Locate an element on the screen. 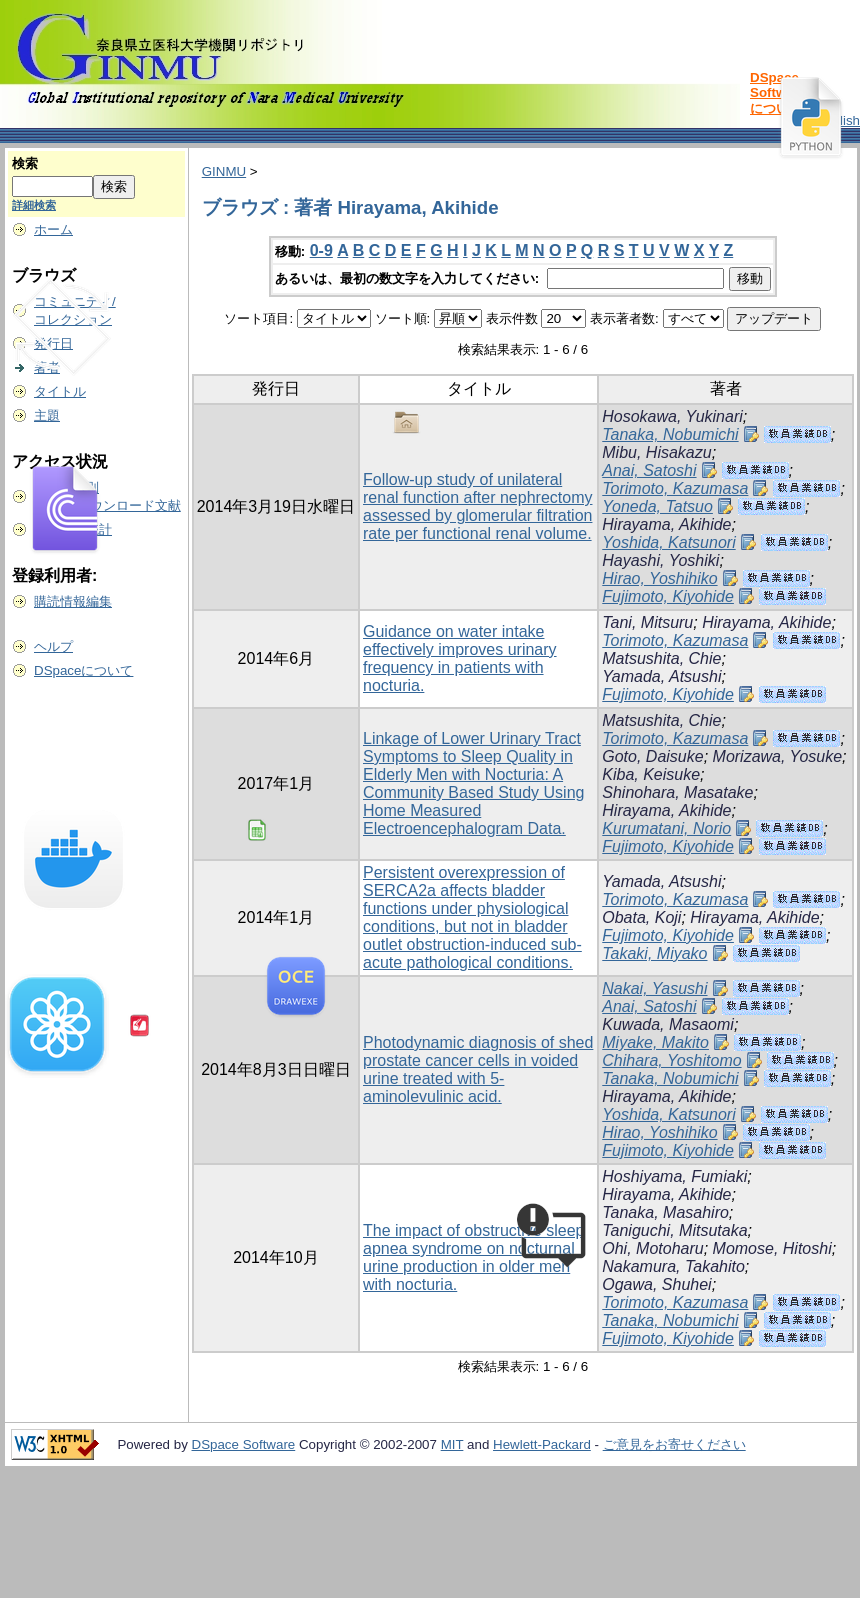  open desktop wallpaper settings is located at coordinates (57, 1026).